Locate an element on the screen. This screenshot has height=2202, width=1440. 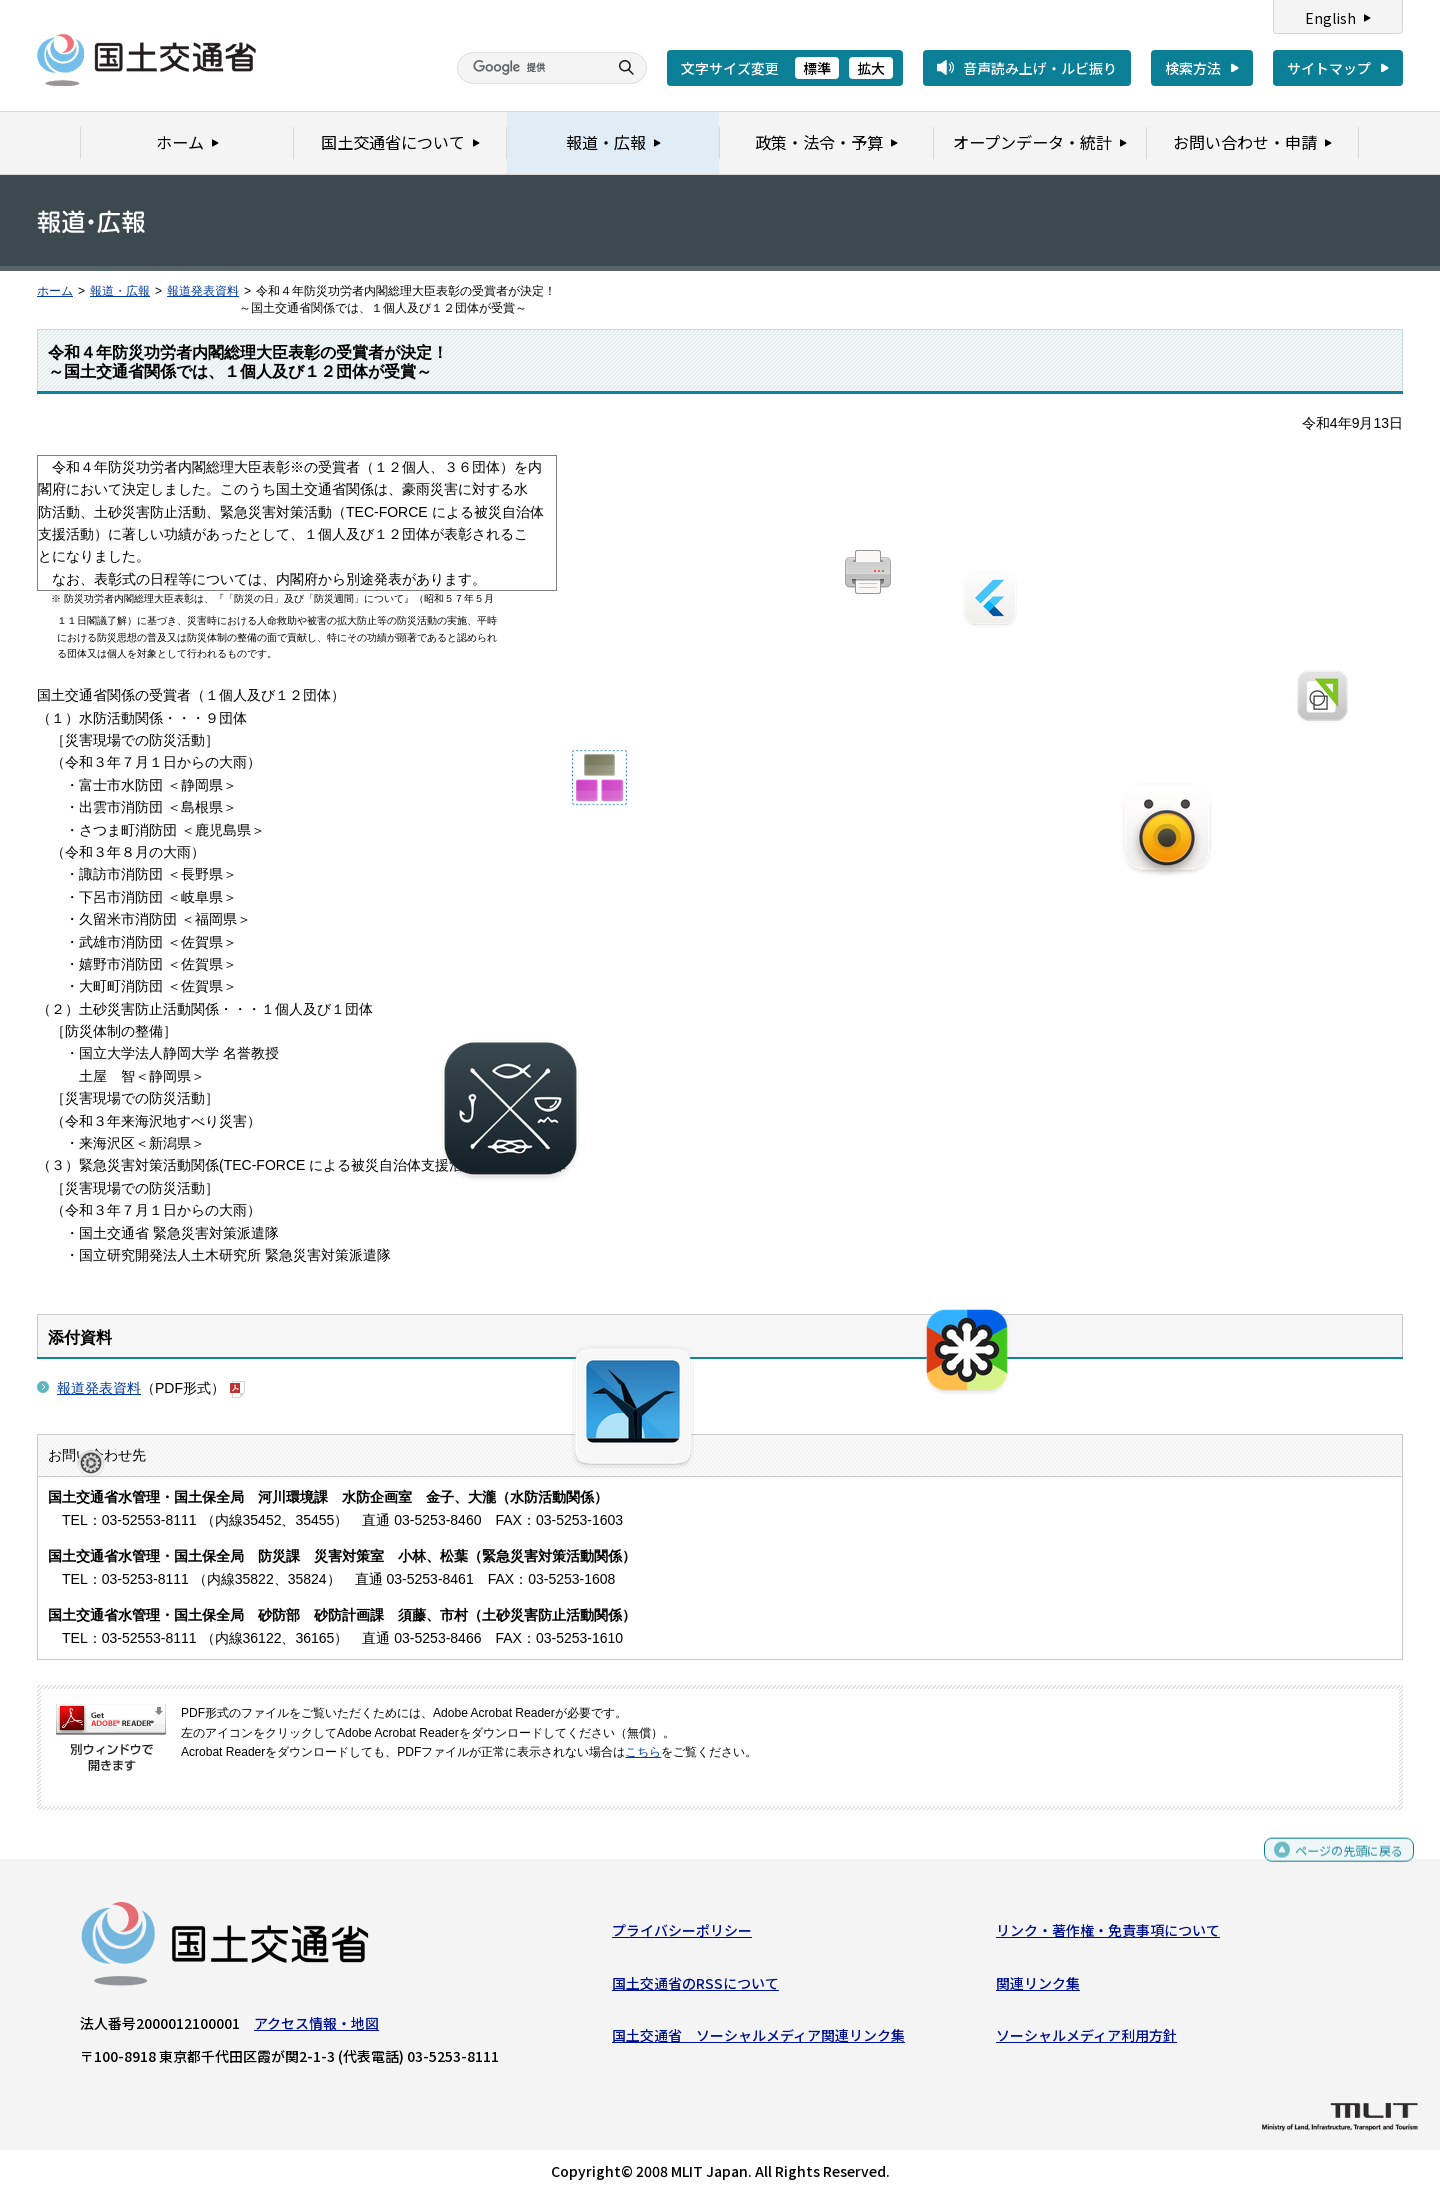
open shotwell photo manager is located at coordinates (633, 1407).